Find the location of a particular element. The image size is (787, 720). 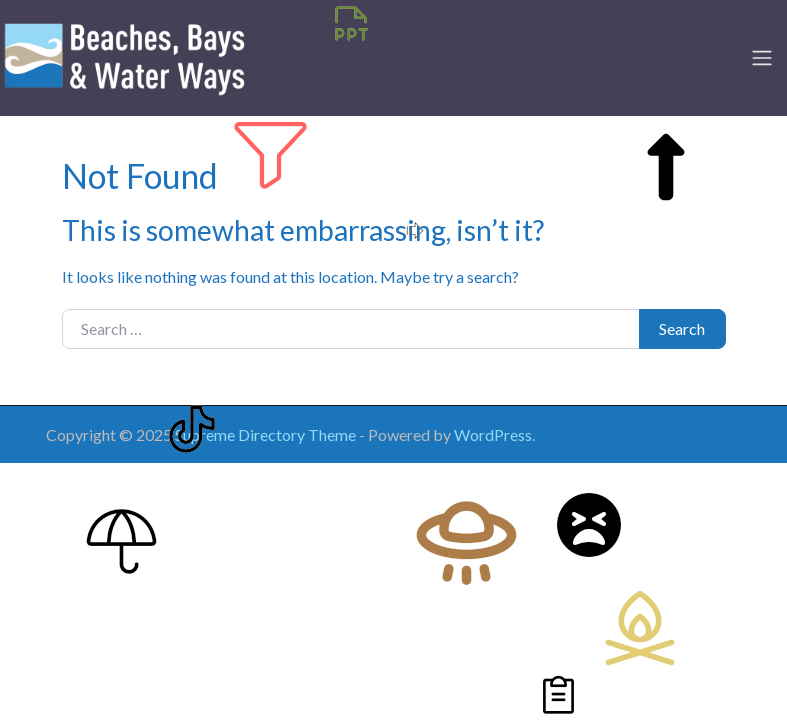

access camping or outdoor activity features is located at coordinates (640, 628).